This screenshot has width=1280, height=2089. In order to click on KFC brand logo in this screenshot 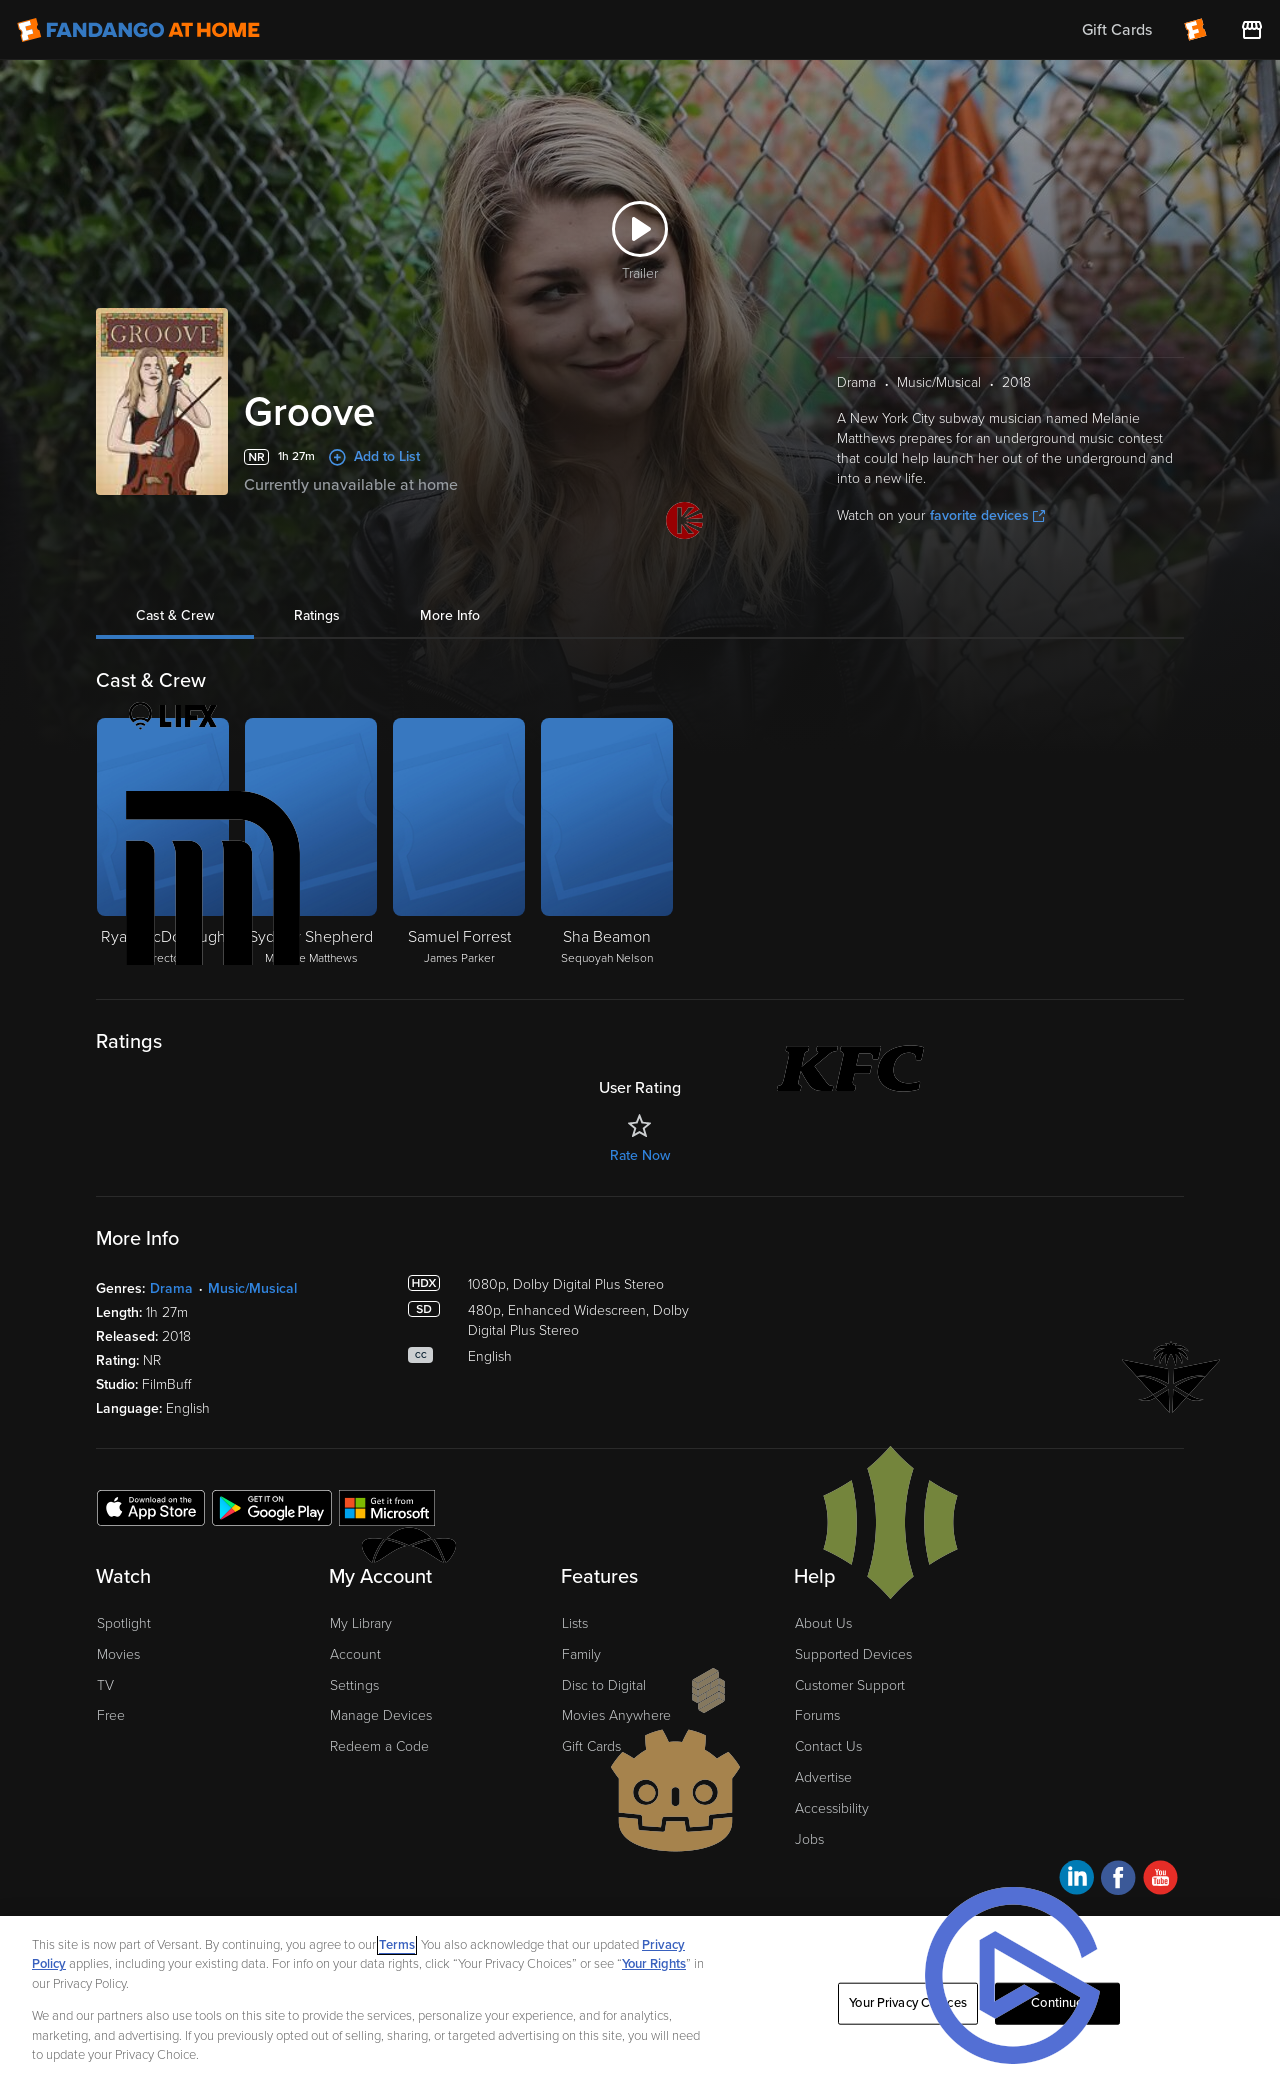, I will do `click(850, 1068)`.